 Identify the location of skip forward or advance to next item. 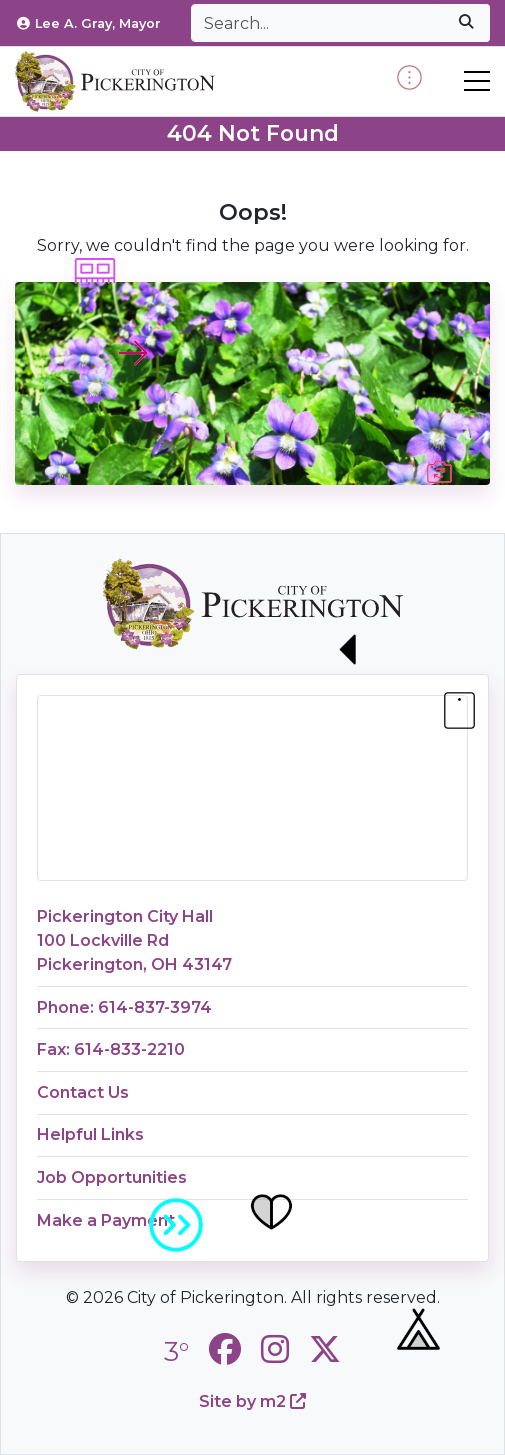
(176, 1225).